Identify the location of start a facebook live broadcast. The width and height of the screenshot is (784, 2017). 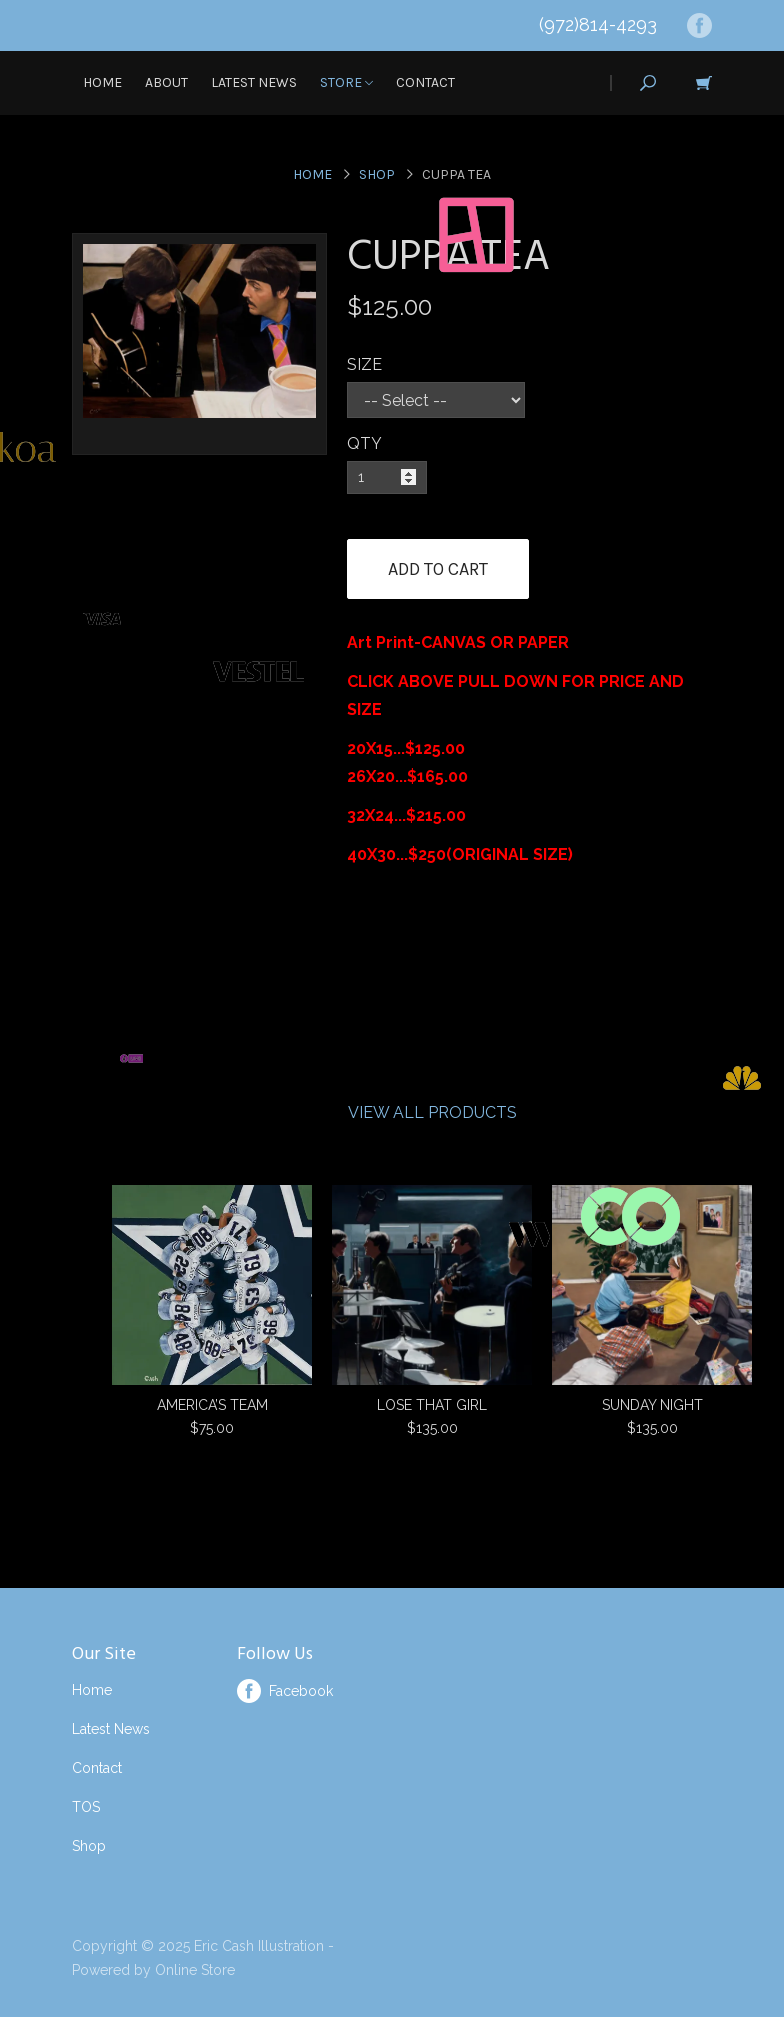
(131, 1058).